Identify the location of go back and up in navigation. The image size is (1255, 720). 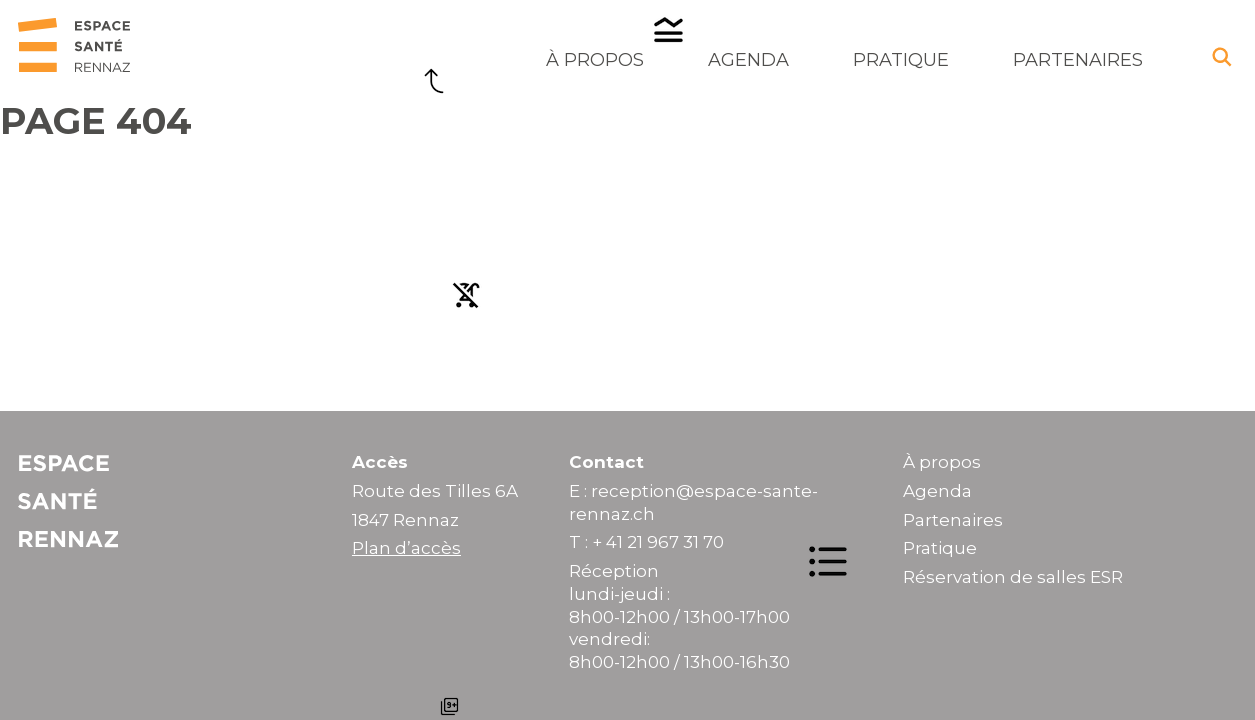
(434, 81).